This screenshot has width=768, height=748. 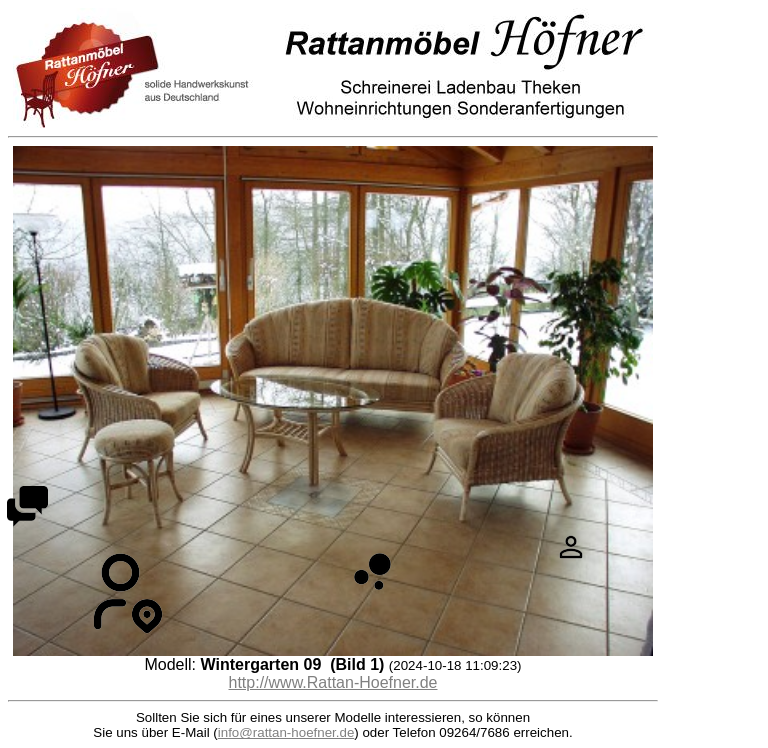 I want to click on view user's location on map, so click(x=120, y=591).